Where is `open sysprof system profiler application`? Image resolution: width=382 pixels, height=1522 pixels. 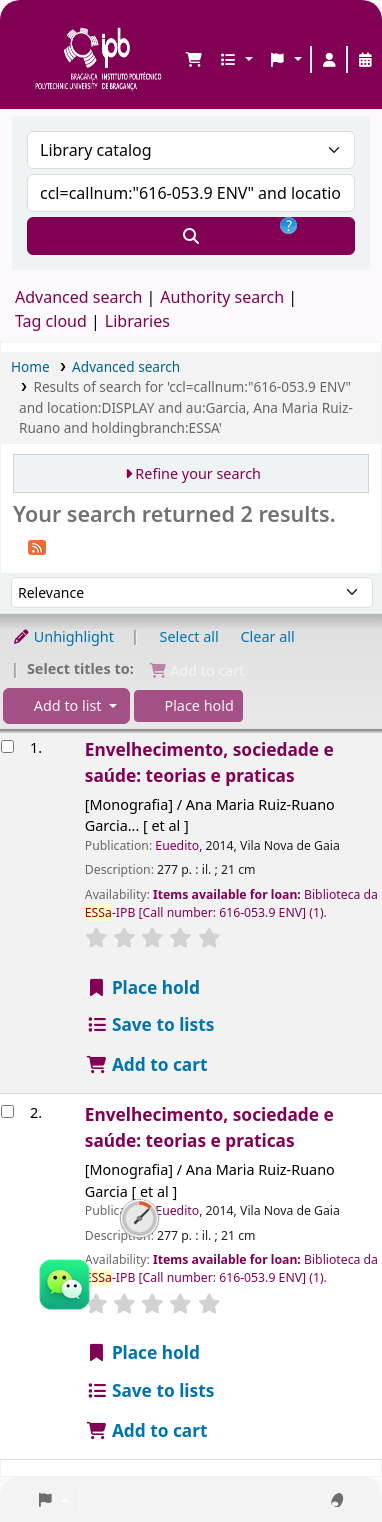
open sysprof system profiler application is located at coordinates (139, 1218).